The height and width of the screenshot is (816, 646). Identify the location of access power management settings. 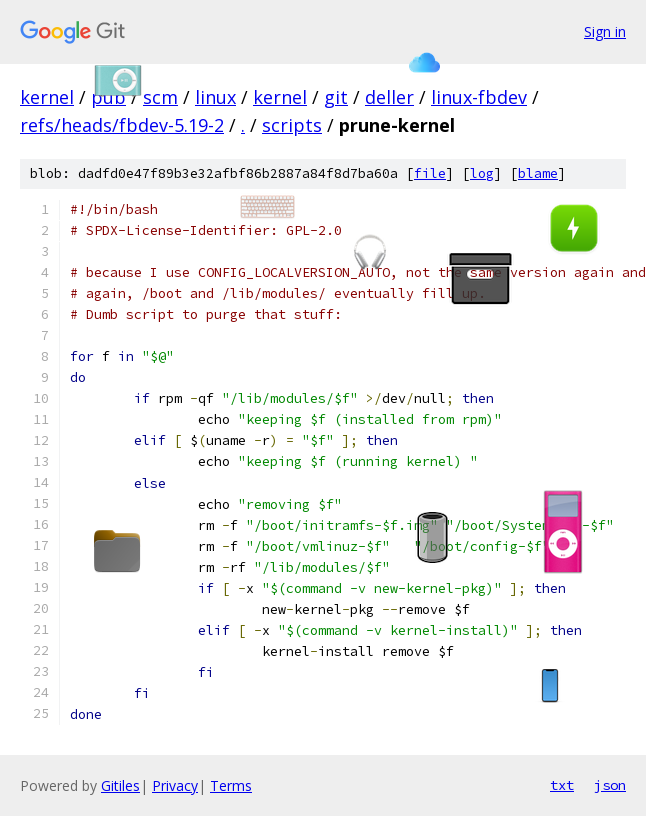
(574, 229).